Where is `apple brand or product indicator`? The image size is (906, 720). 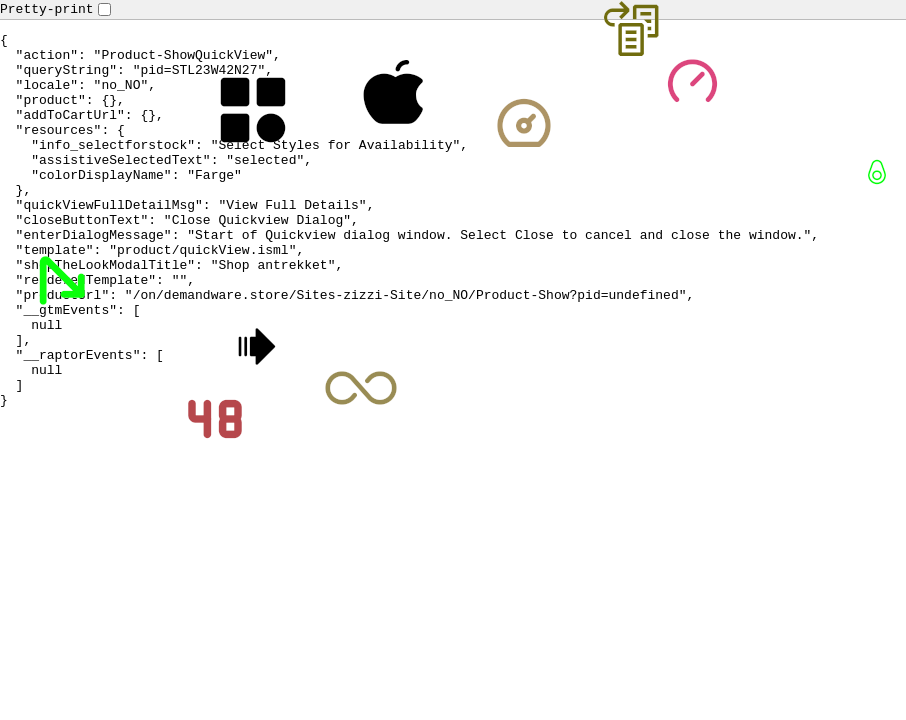 apple brand or product indicator is located at coordinates (395, 96).